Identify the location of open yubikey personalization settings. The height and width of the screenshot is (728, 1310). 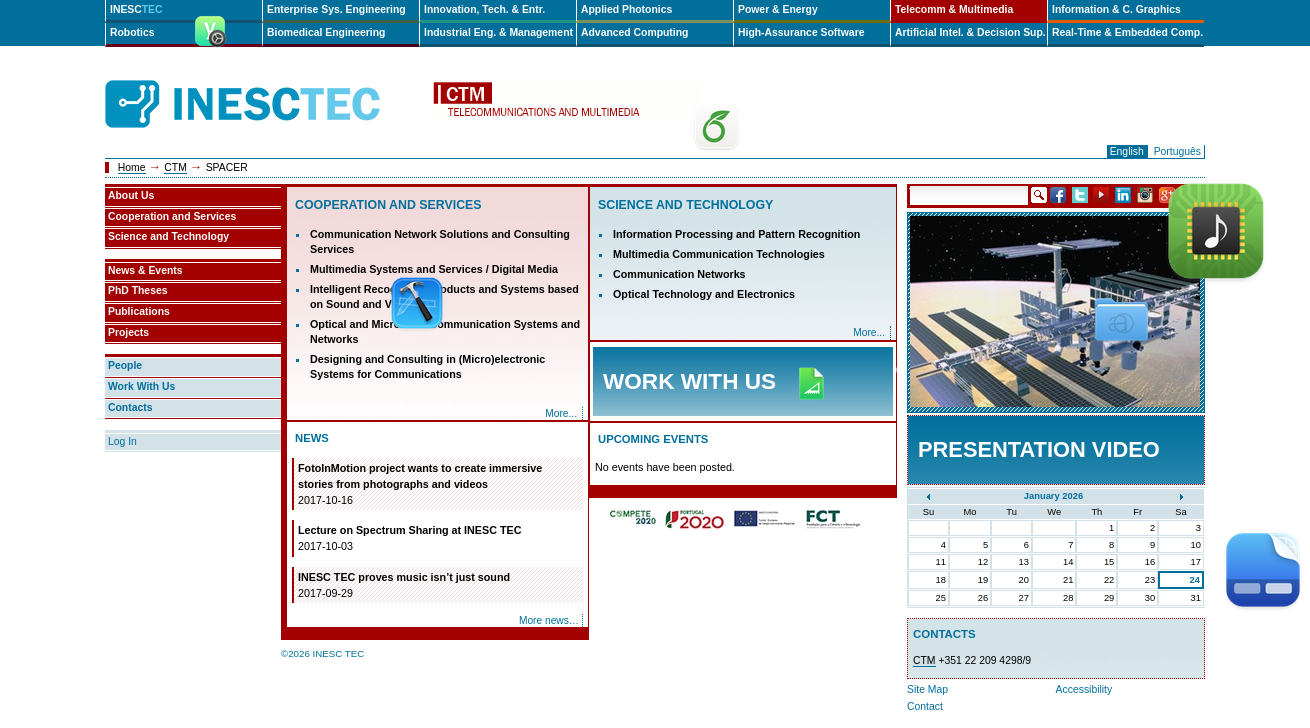
(210, 31).